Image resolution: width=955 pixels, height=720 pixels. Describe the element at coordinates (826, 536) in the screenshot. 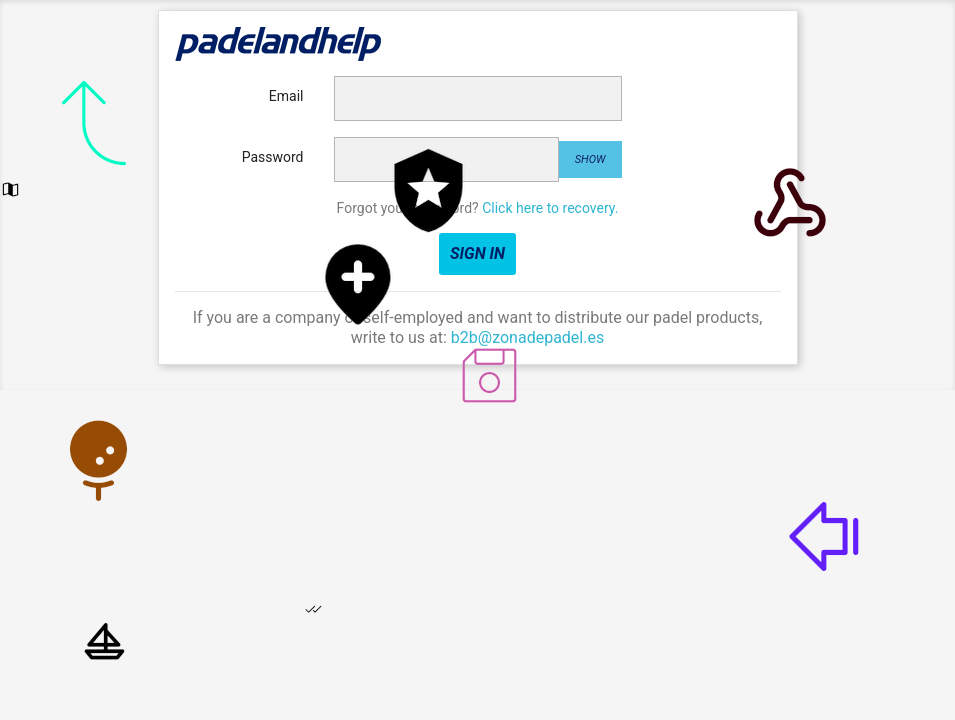

I see `go back to previous screen` at that location.